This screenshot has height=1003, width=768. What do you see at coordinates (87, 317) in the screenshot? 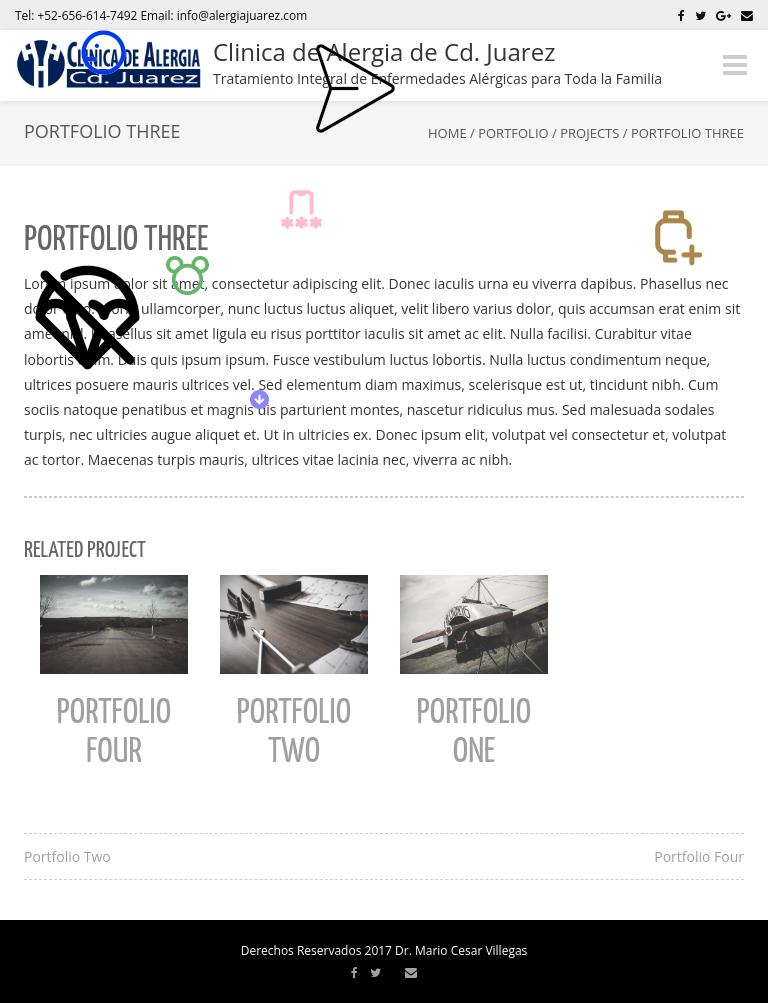
I see `parachute deployment disabled` at bounding box center [87, 317].